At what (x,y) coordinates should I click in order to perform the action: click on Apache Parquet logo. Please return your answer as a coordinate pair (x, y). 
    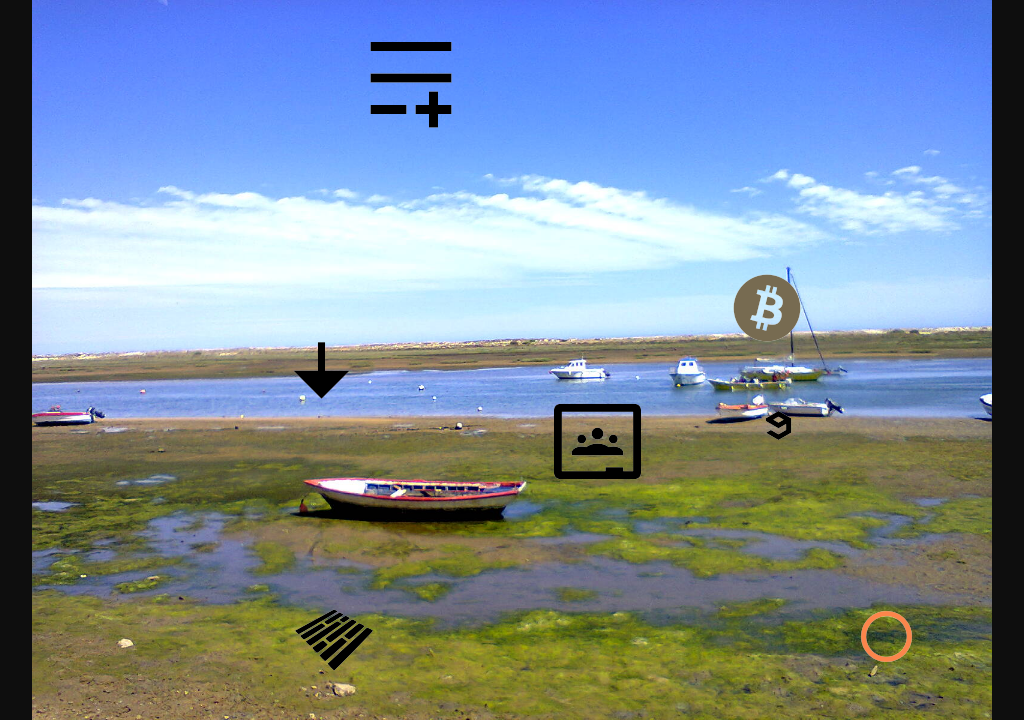
    Looking at the image, I should click on (334, 640).